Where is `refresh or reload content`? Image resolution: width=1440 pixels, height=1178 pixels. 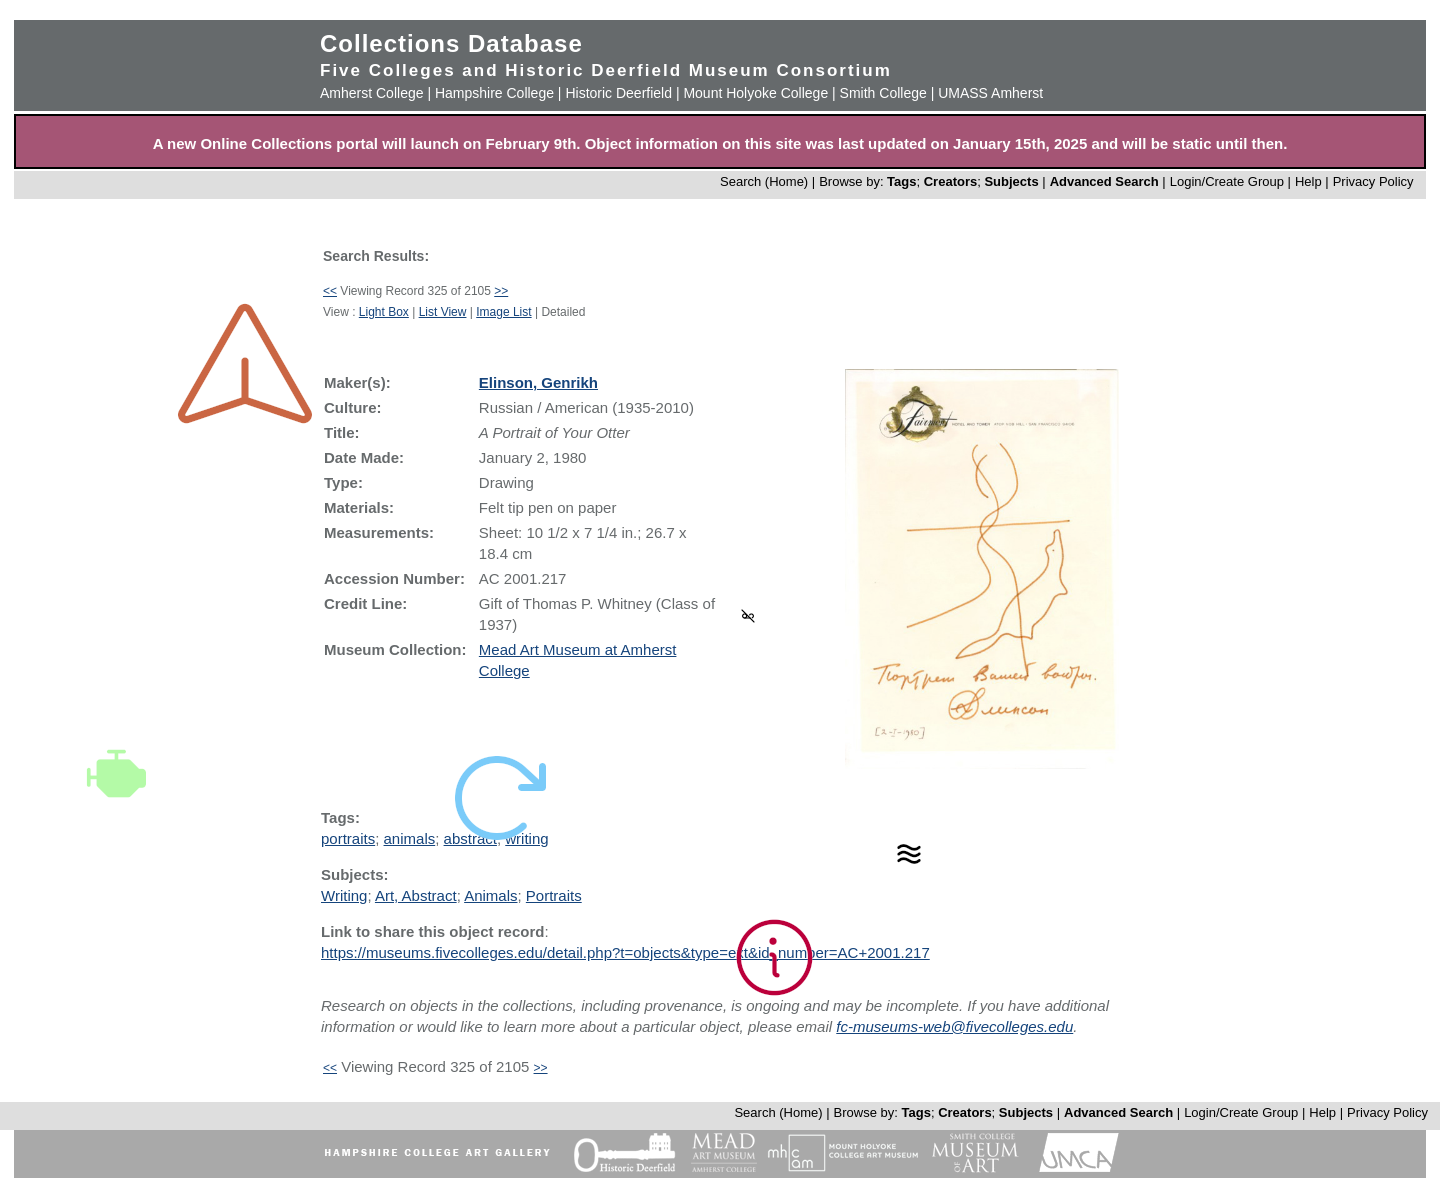 refresh or reload content is located at coordinates (497, 798).